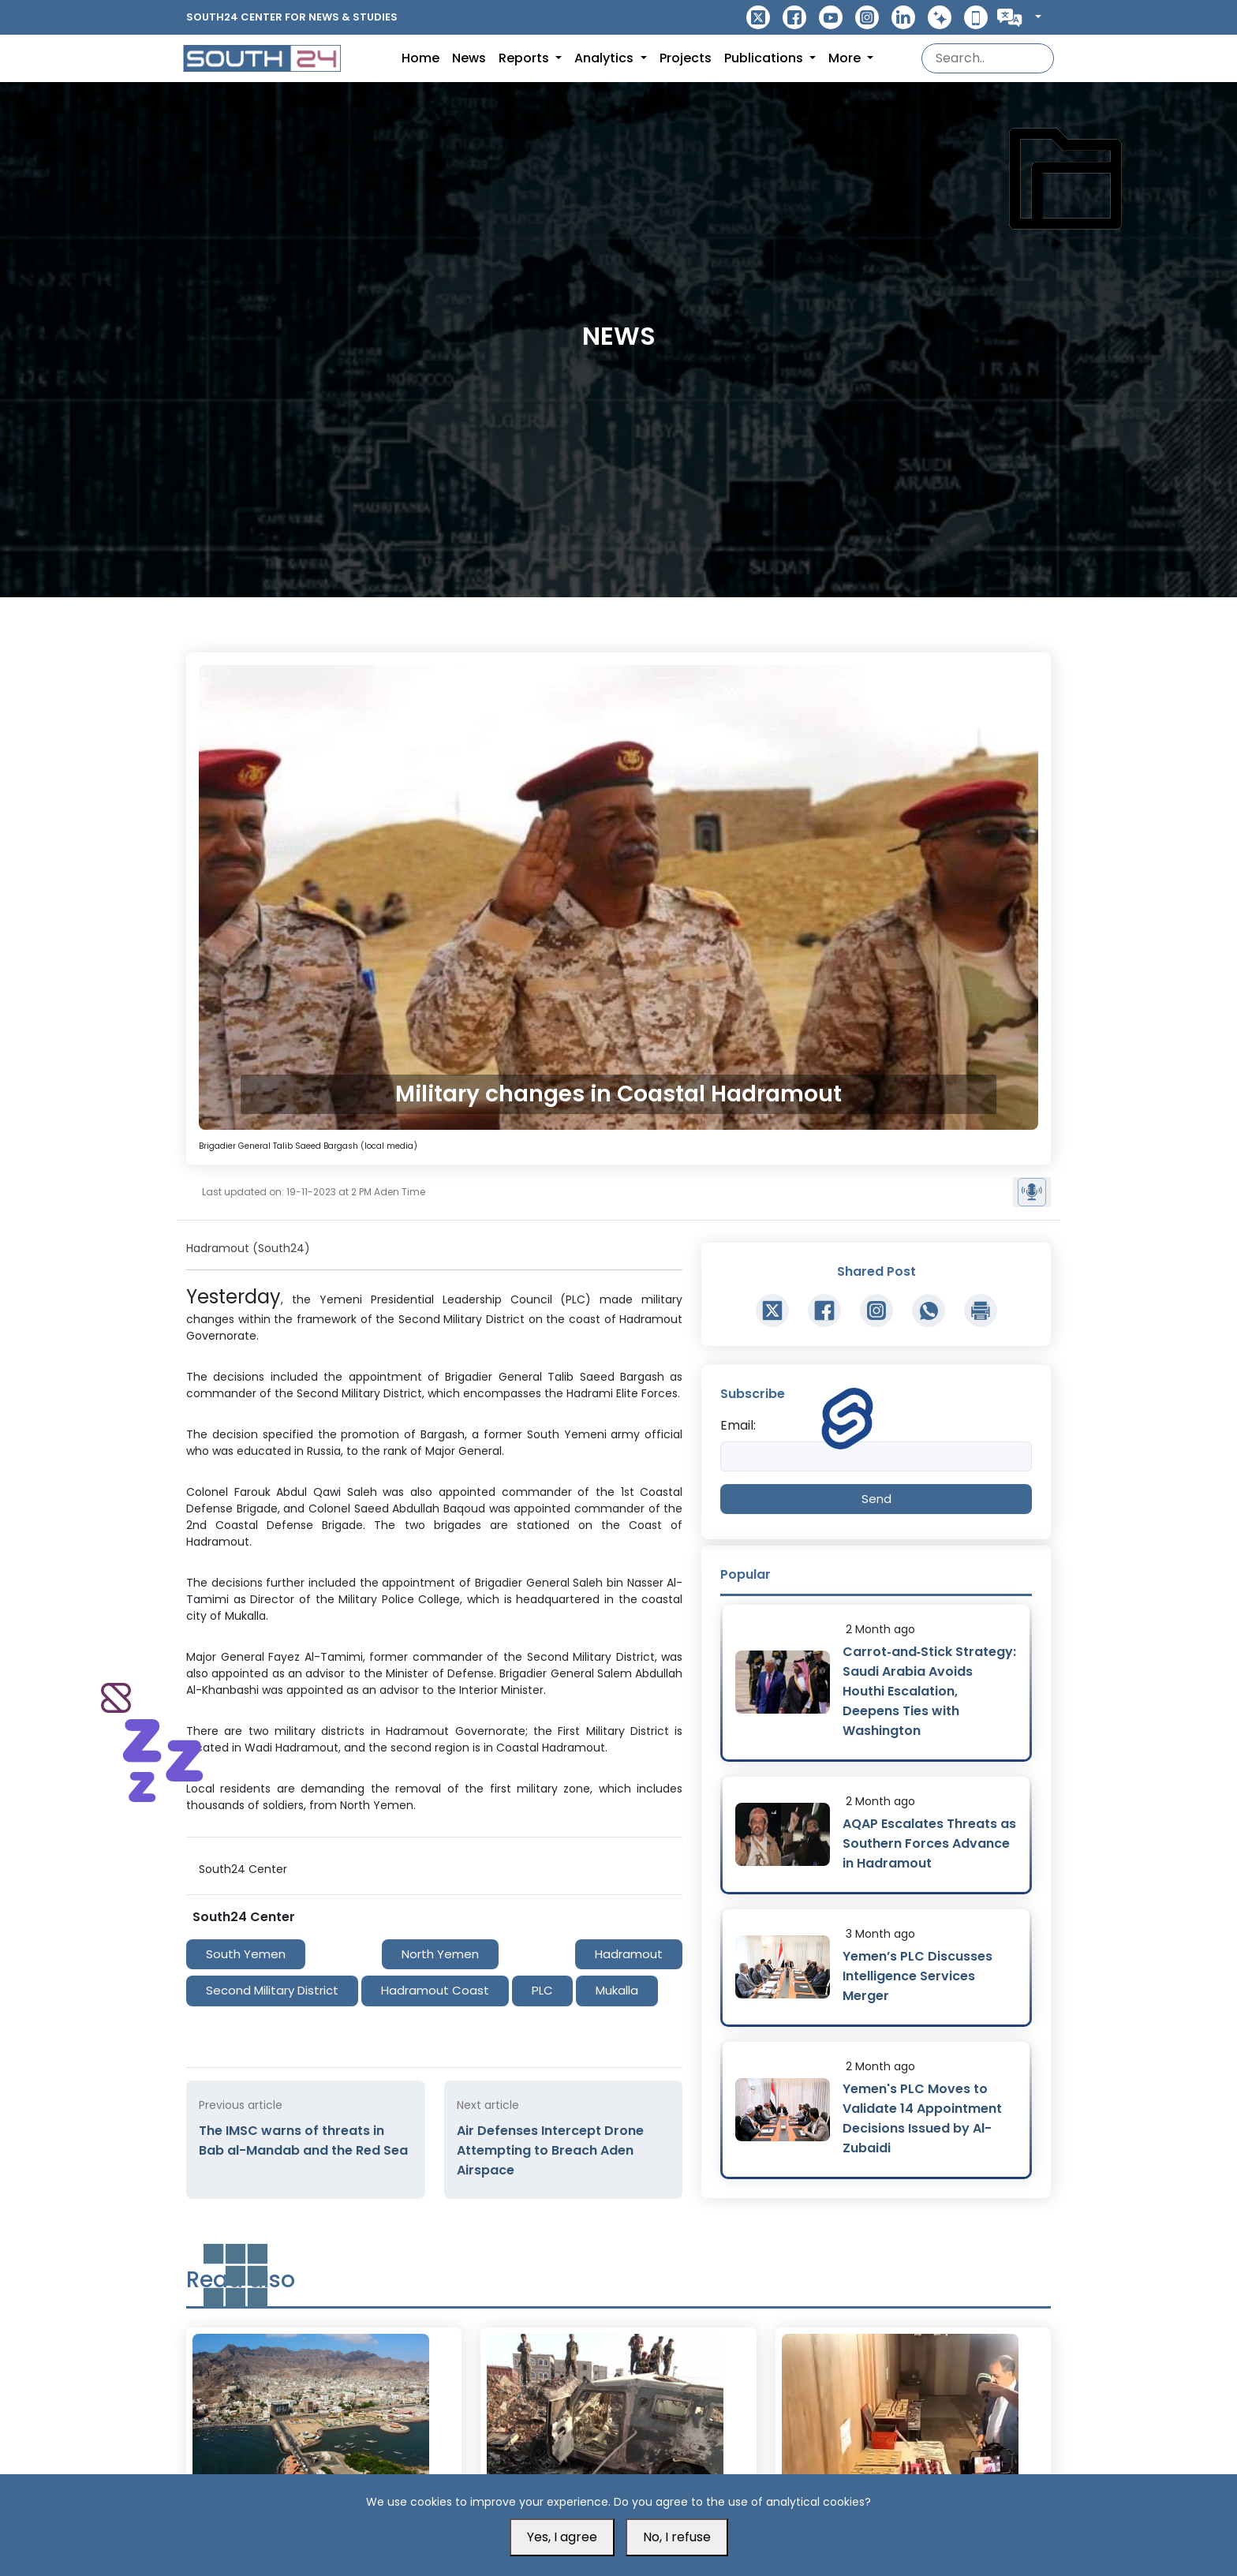 This screenshot has width=1237, height=2576. What do you see at coordinates (163, 1760) in the screenshot?
I see `LazyVim neovim configuration logo` at bounding box center [163, 1760].